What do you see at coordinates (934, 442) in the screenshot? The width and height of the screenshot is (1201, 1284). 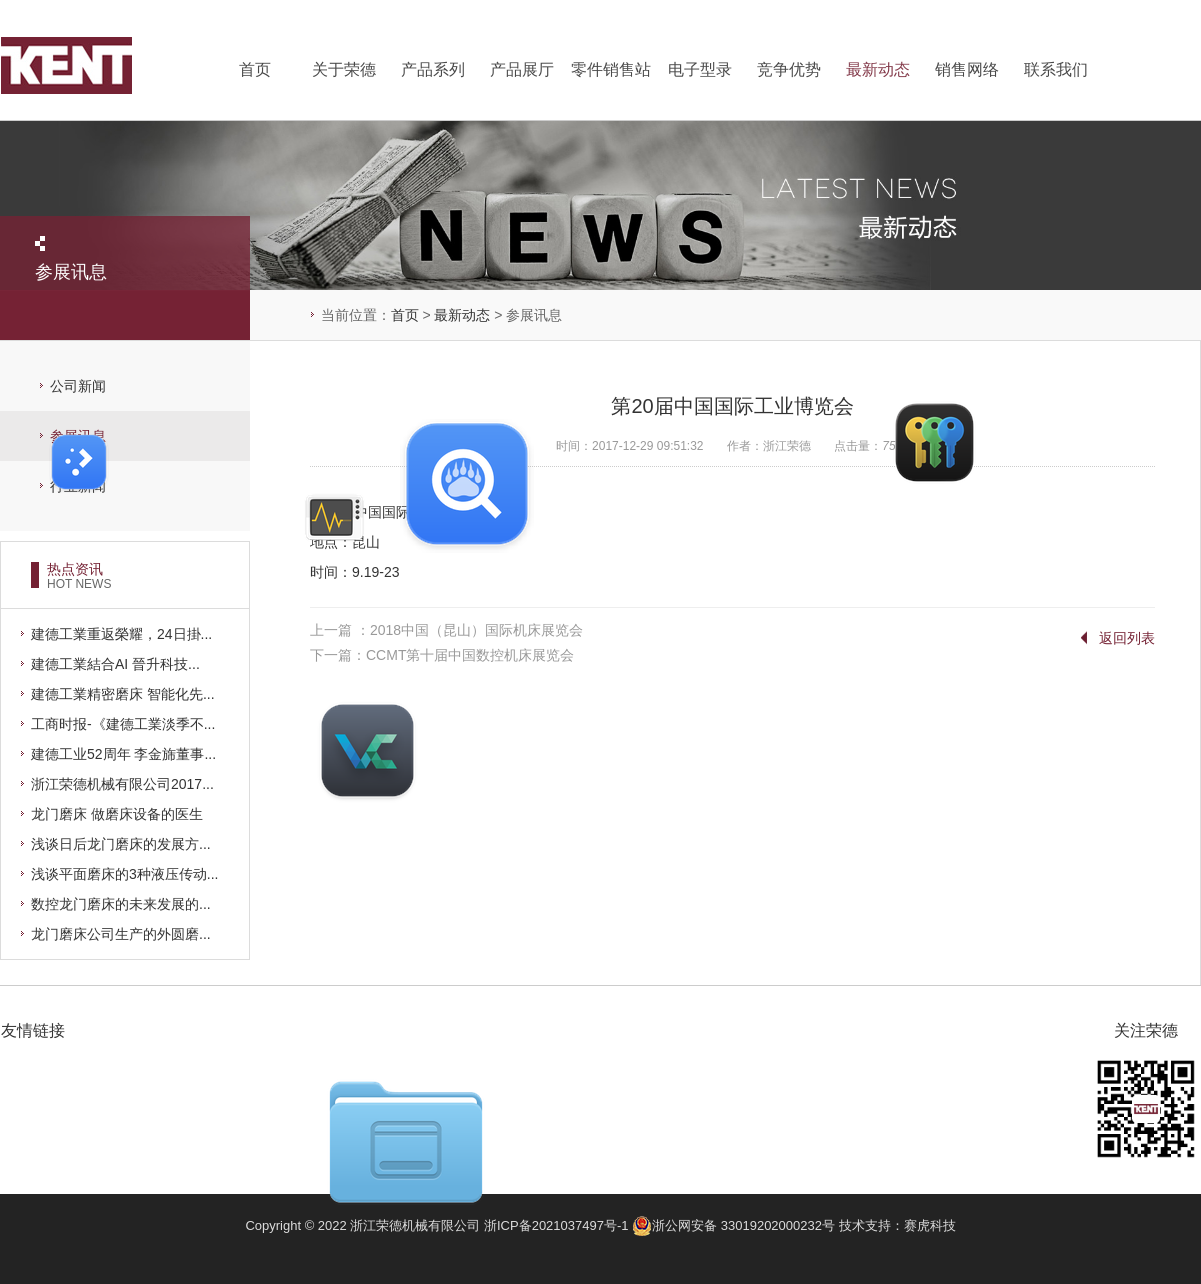 I see `open password manager app` at bounding box center [934, 442].